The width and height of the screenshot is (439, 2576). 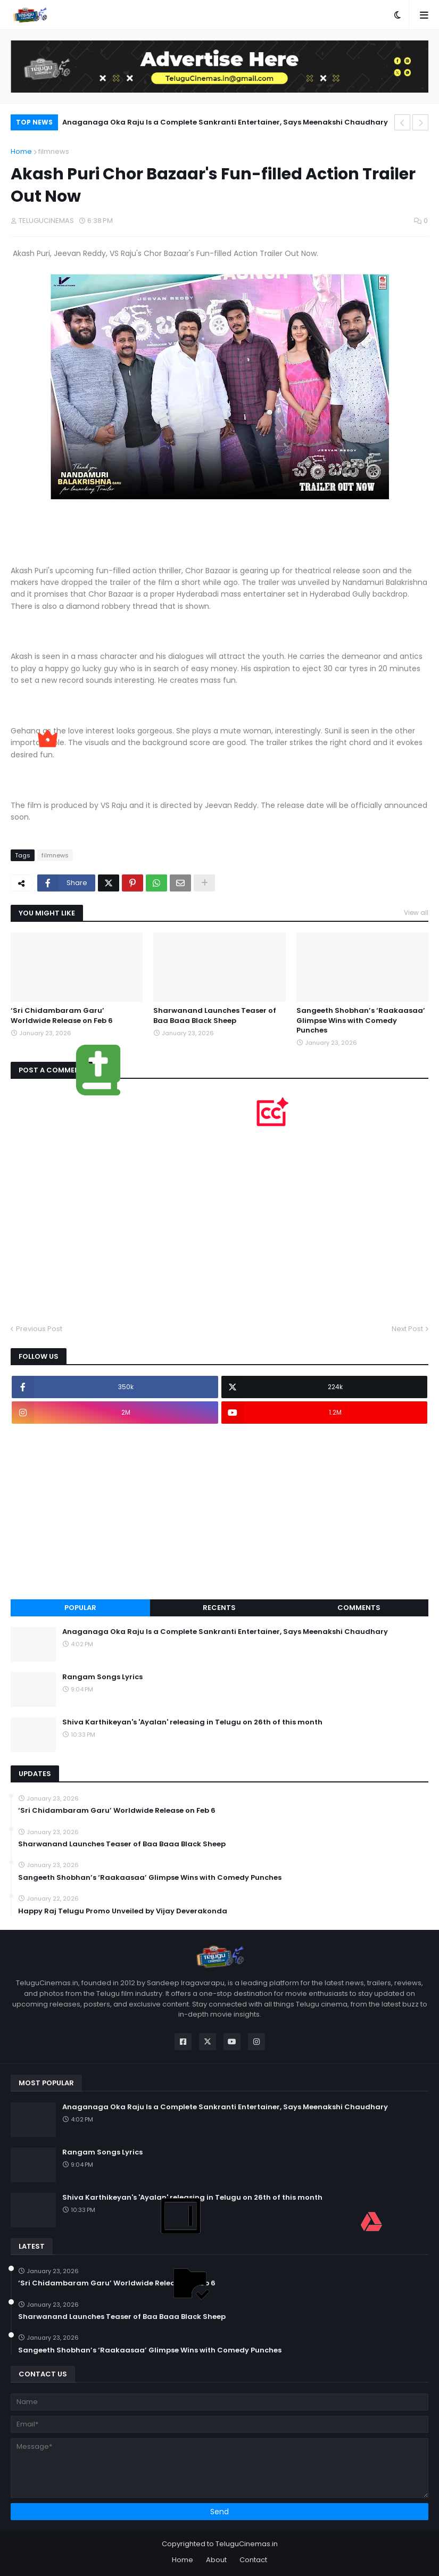 What do you see at coordinates (98, 1070) in the screenshot?
I see `access bible or religious texts` at bounding box center [98, 1070].